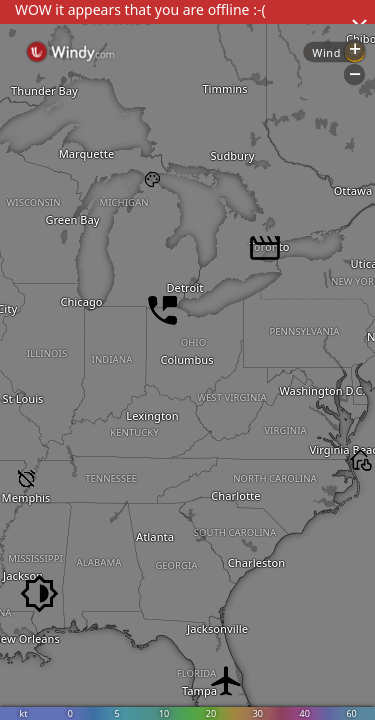 This screenshot has height=720, width=375. I want to click on access movies or video content, so click(265, 248).